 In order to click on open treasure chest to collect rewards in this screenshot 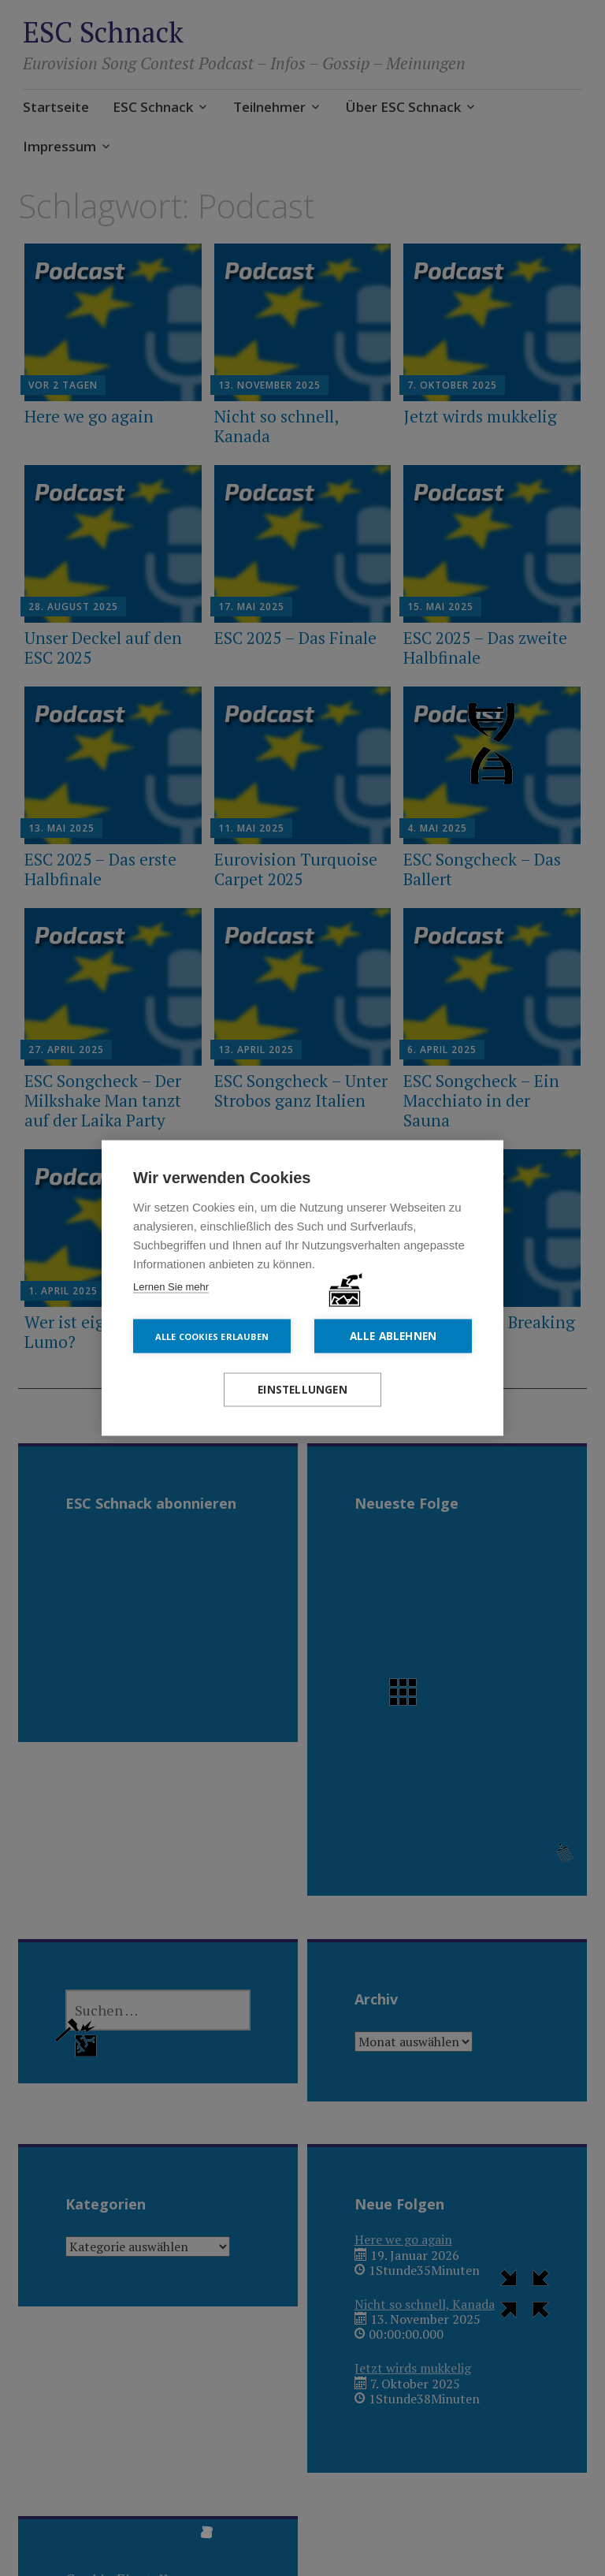, I will do `click(206, 2532)`.